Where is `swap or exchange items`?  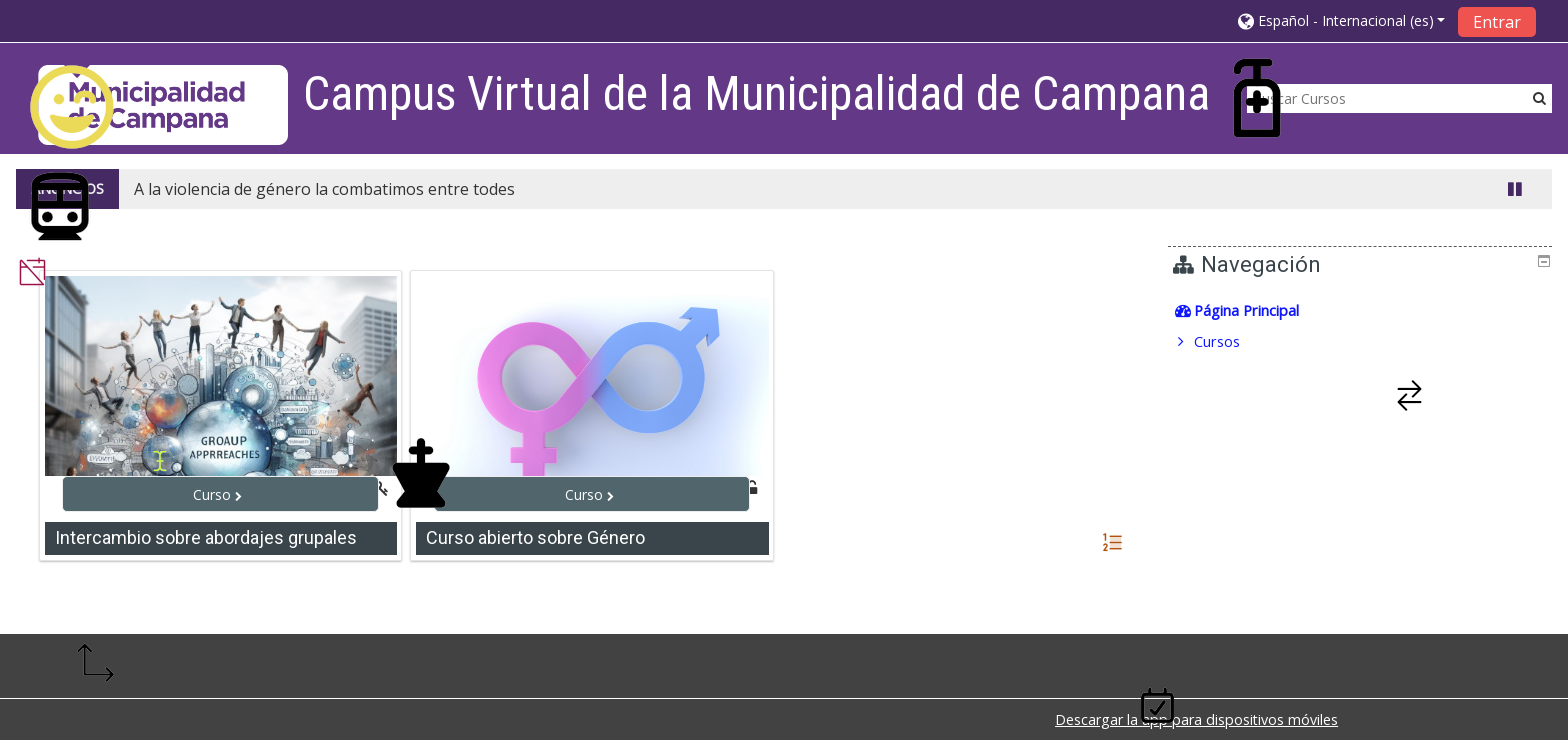 swap or exchange items is located at coordinates (1409, 395).